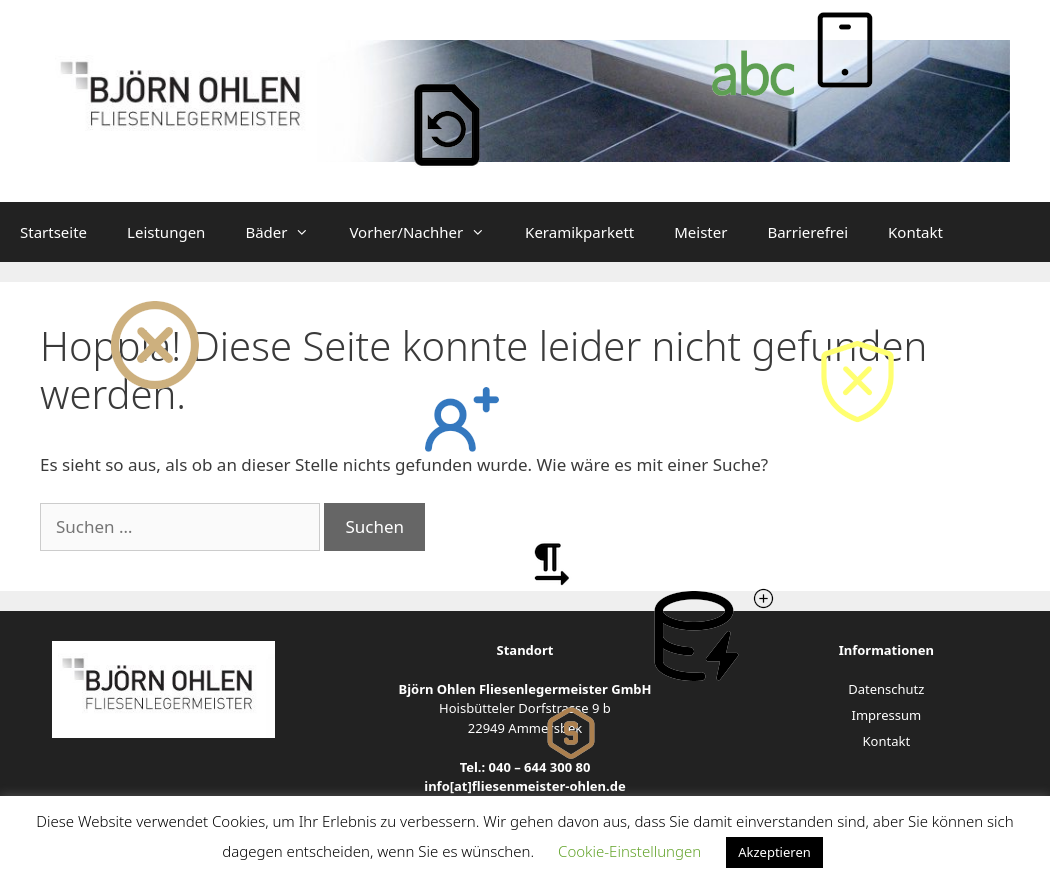 The image size is (1050, 885). I want to click on indicates a text or string variable in code, so click(753, 77).